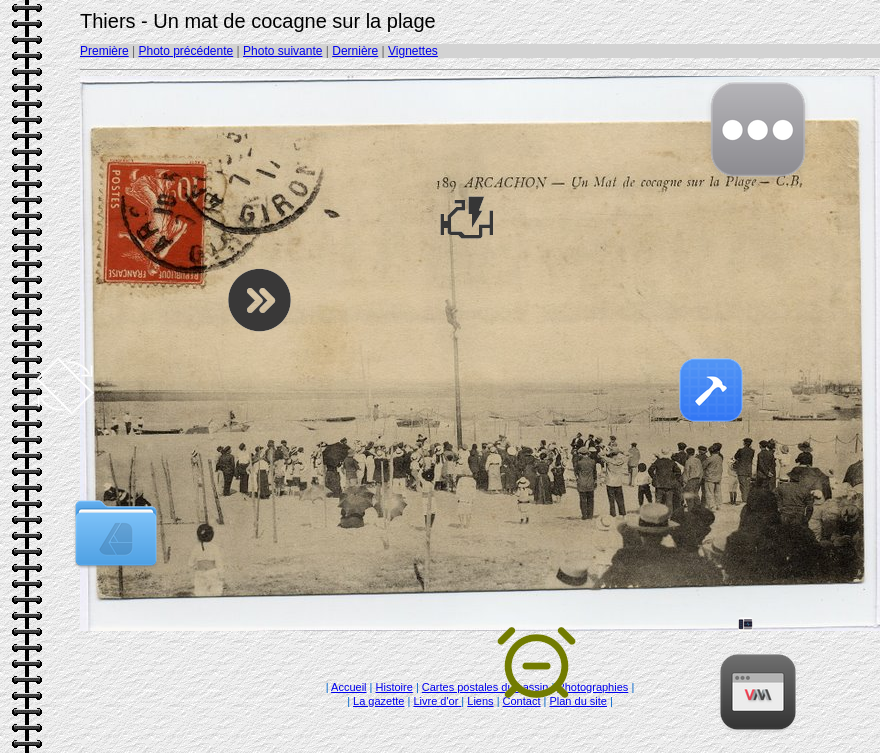 This screenshot has height=753, width=880. What do you see at coordinates (758, 692) in the screenshot?
I see `open virtual machine preferences` at bounding box center [758, 692].